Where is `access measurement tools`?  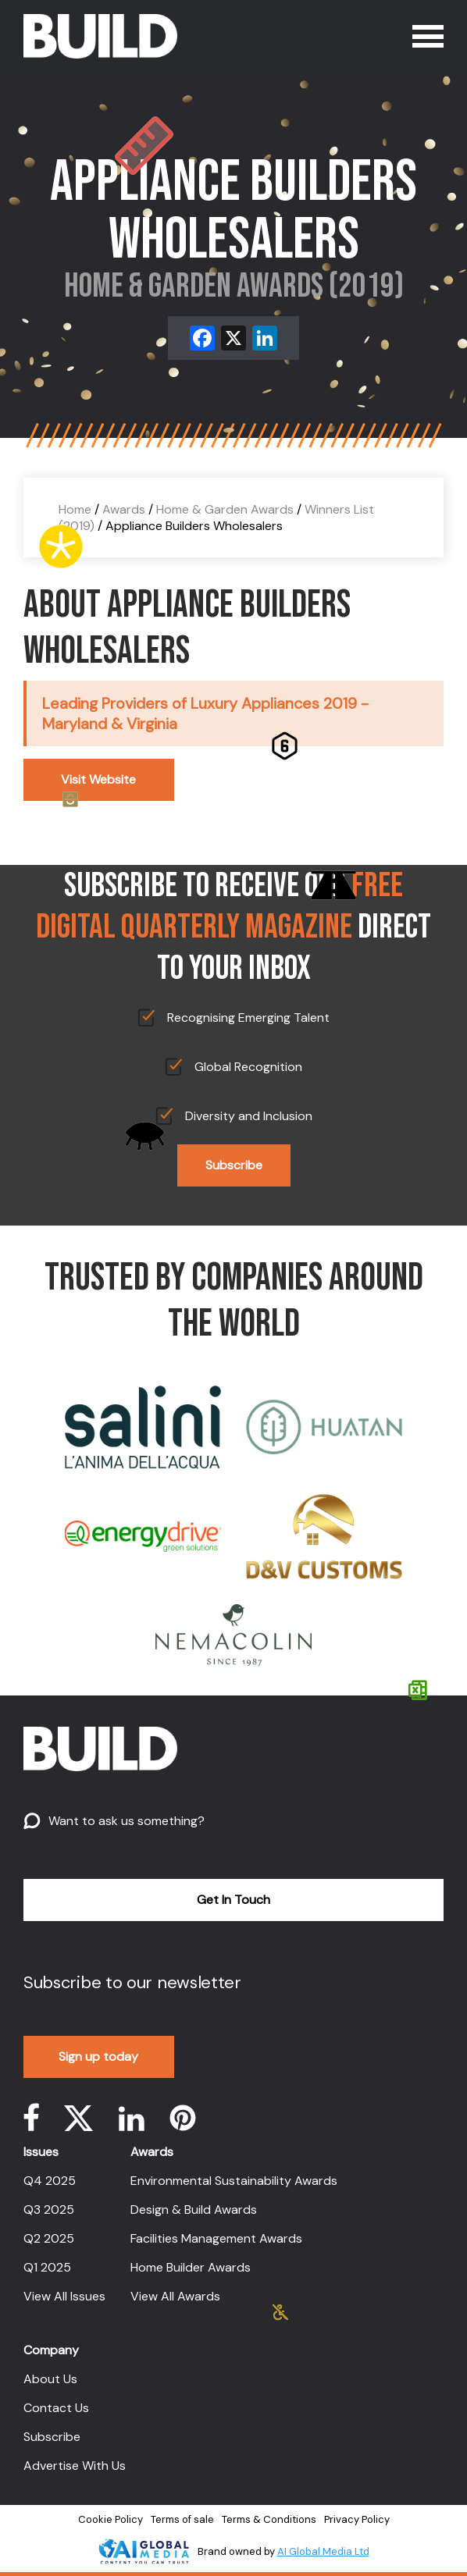
access measurement tools is located at coordinates (144, 145).